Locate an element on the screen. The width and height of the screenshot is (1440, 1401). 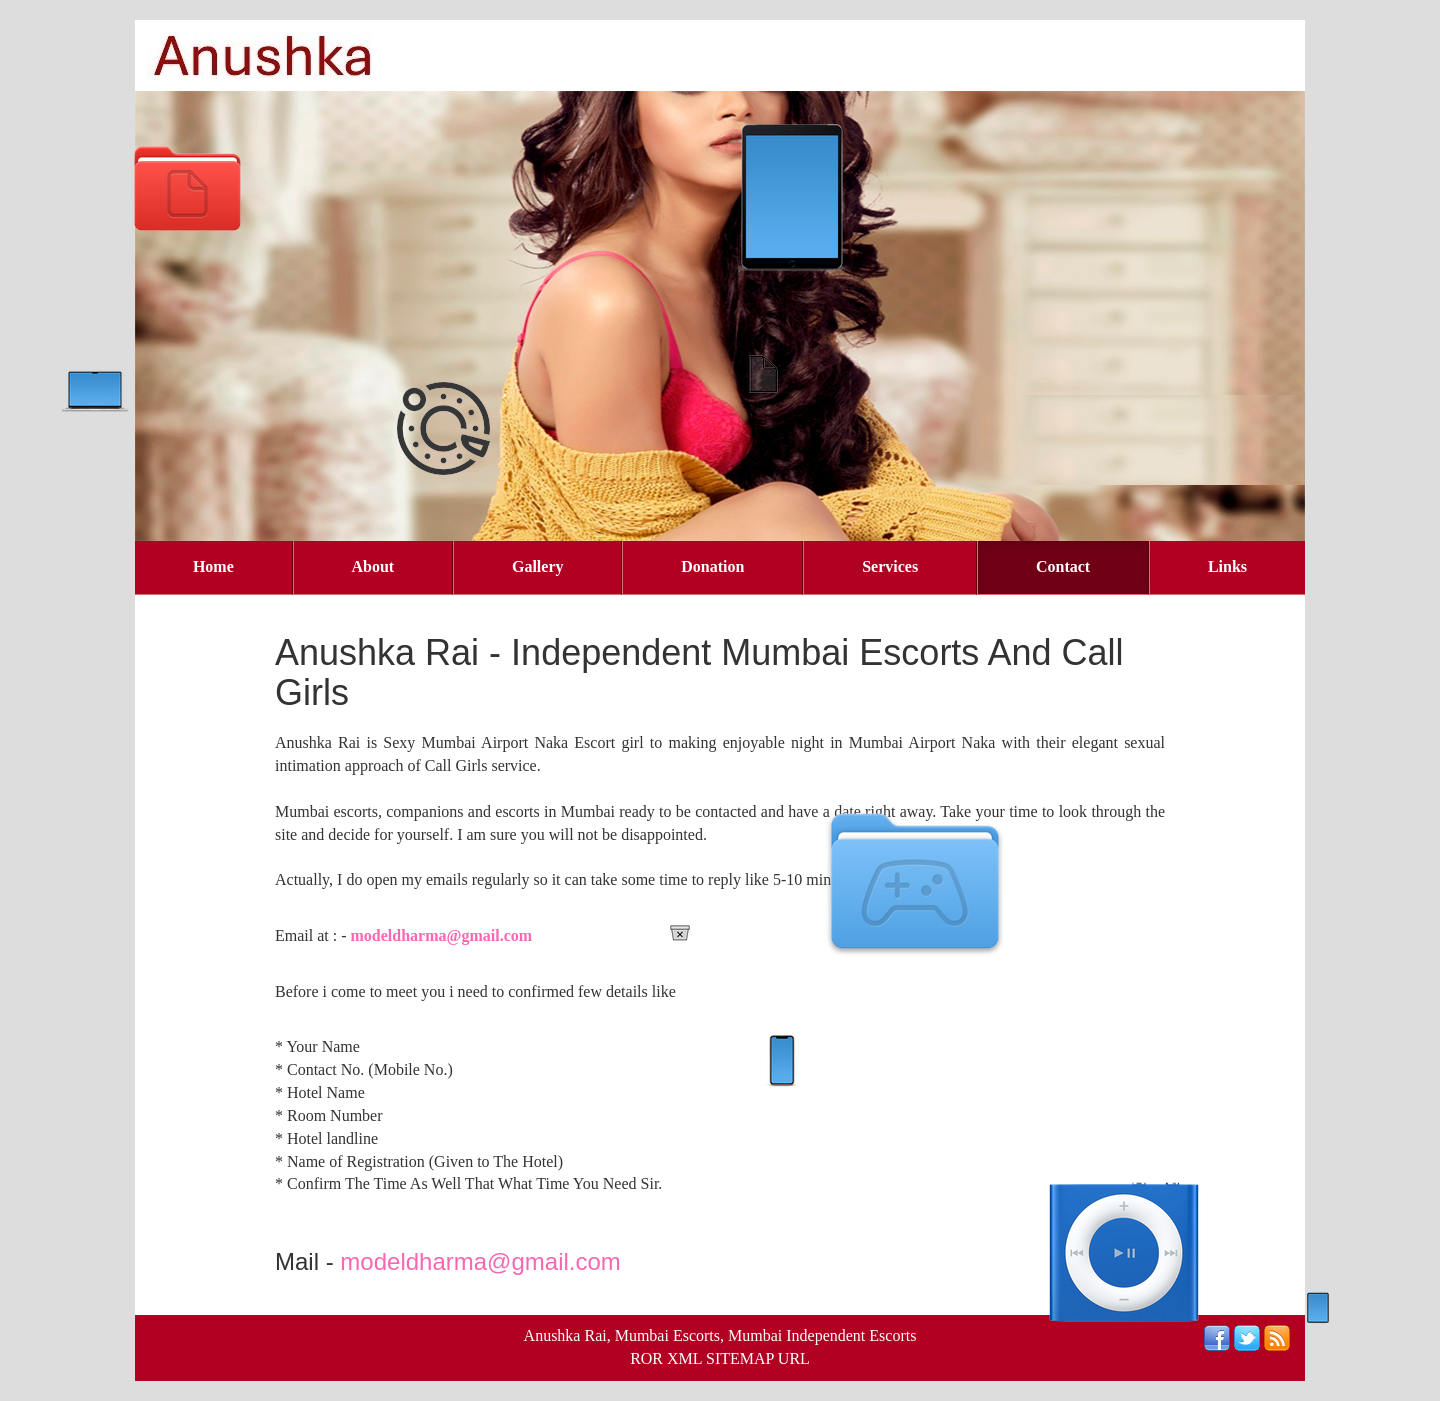
access junk mail folder is located at coordinates (680, 932).